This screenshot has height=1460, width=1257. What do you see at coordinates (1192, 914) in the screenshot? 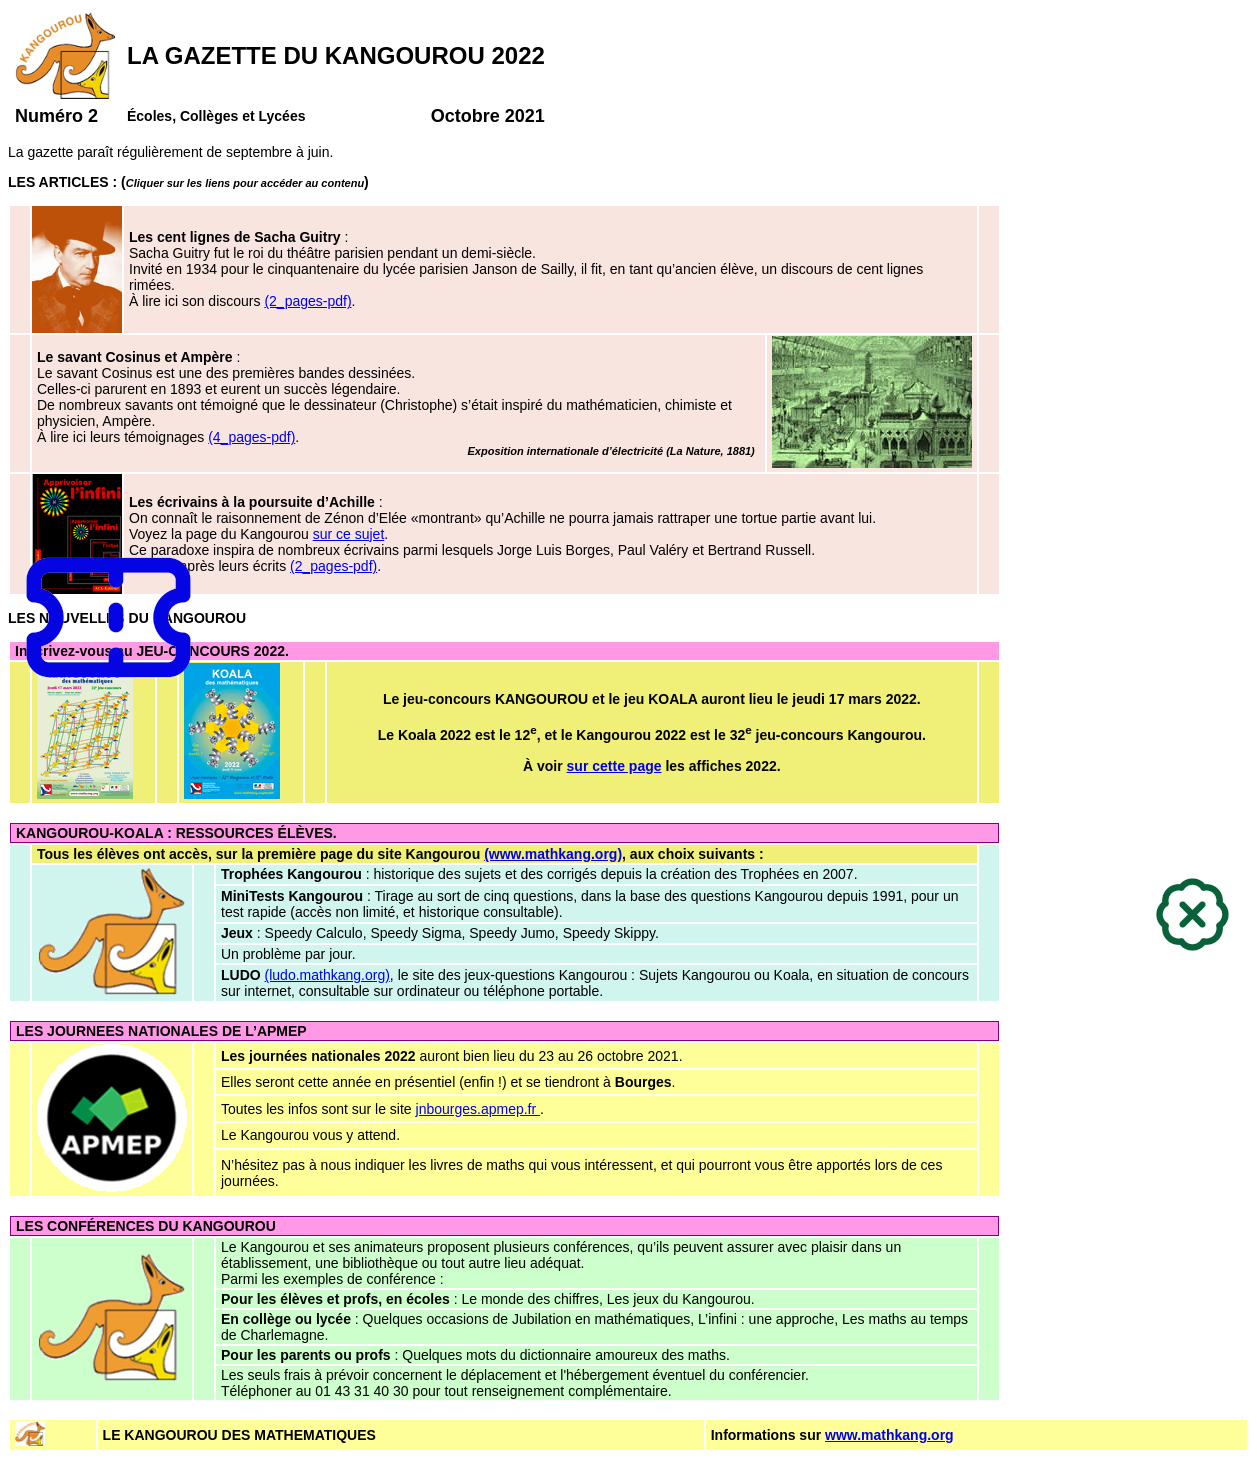
I see `remove or revoke a badge` at bounding box center [1192, 914].